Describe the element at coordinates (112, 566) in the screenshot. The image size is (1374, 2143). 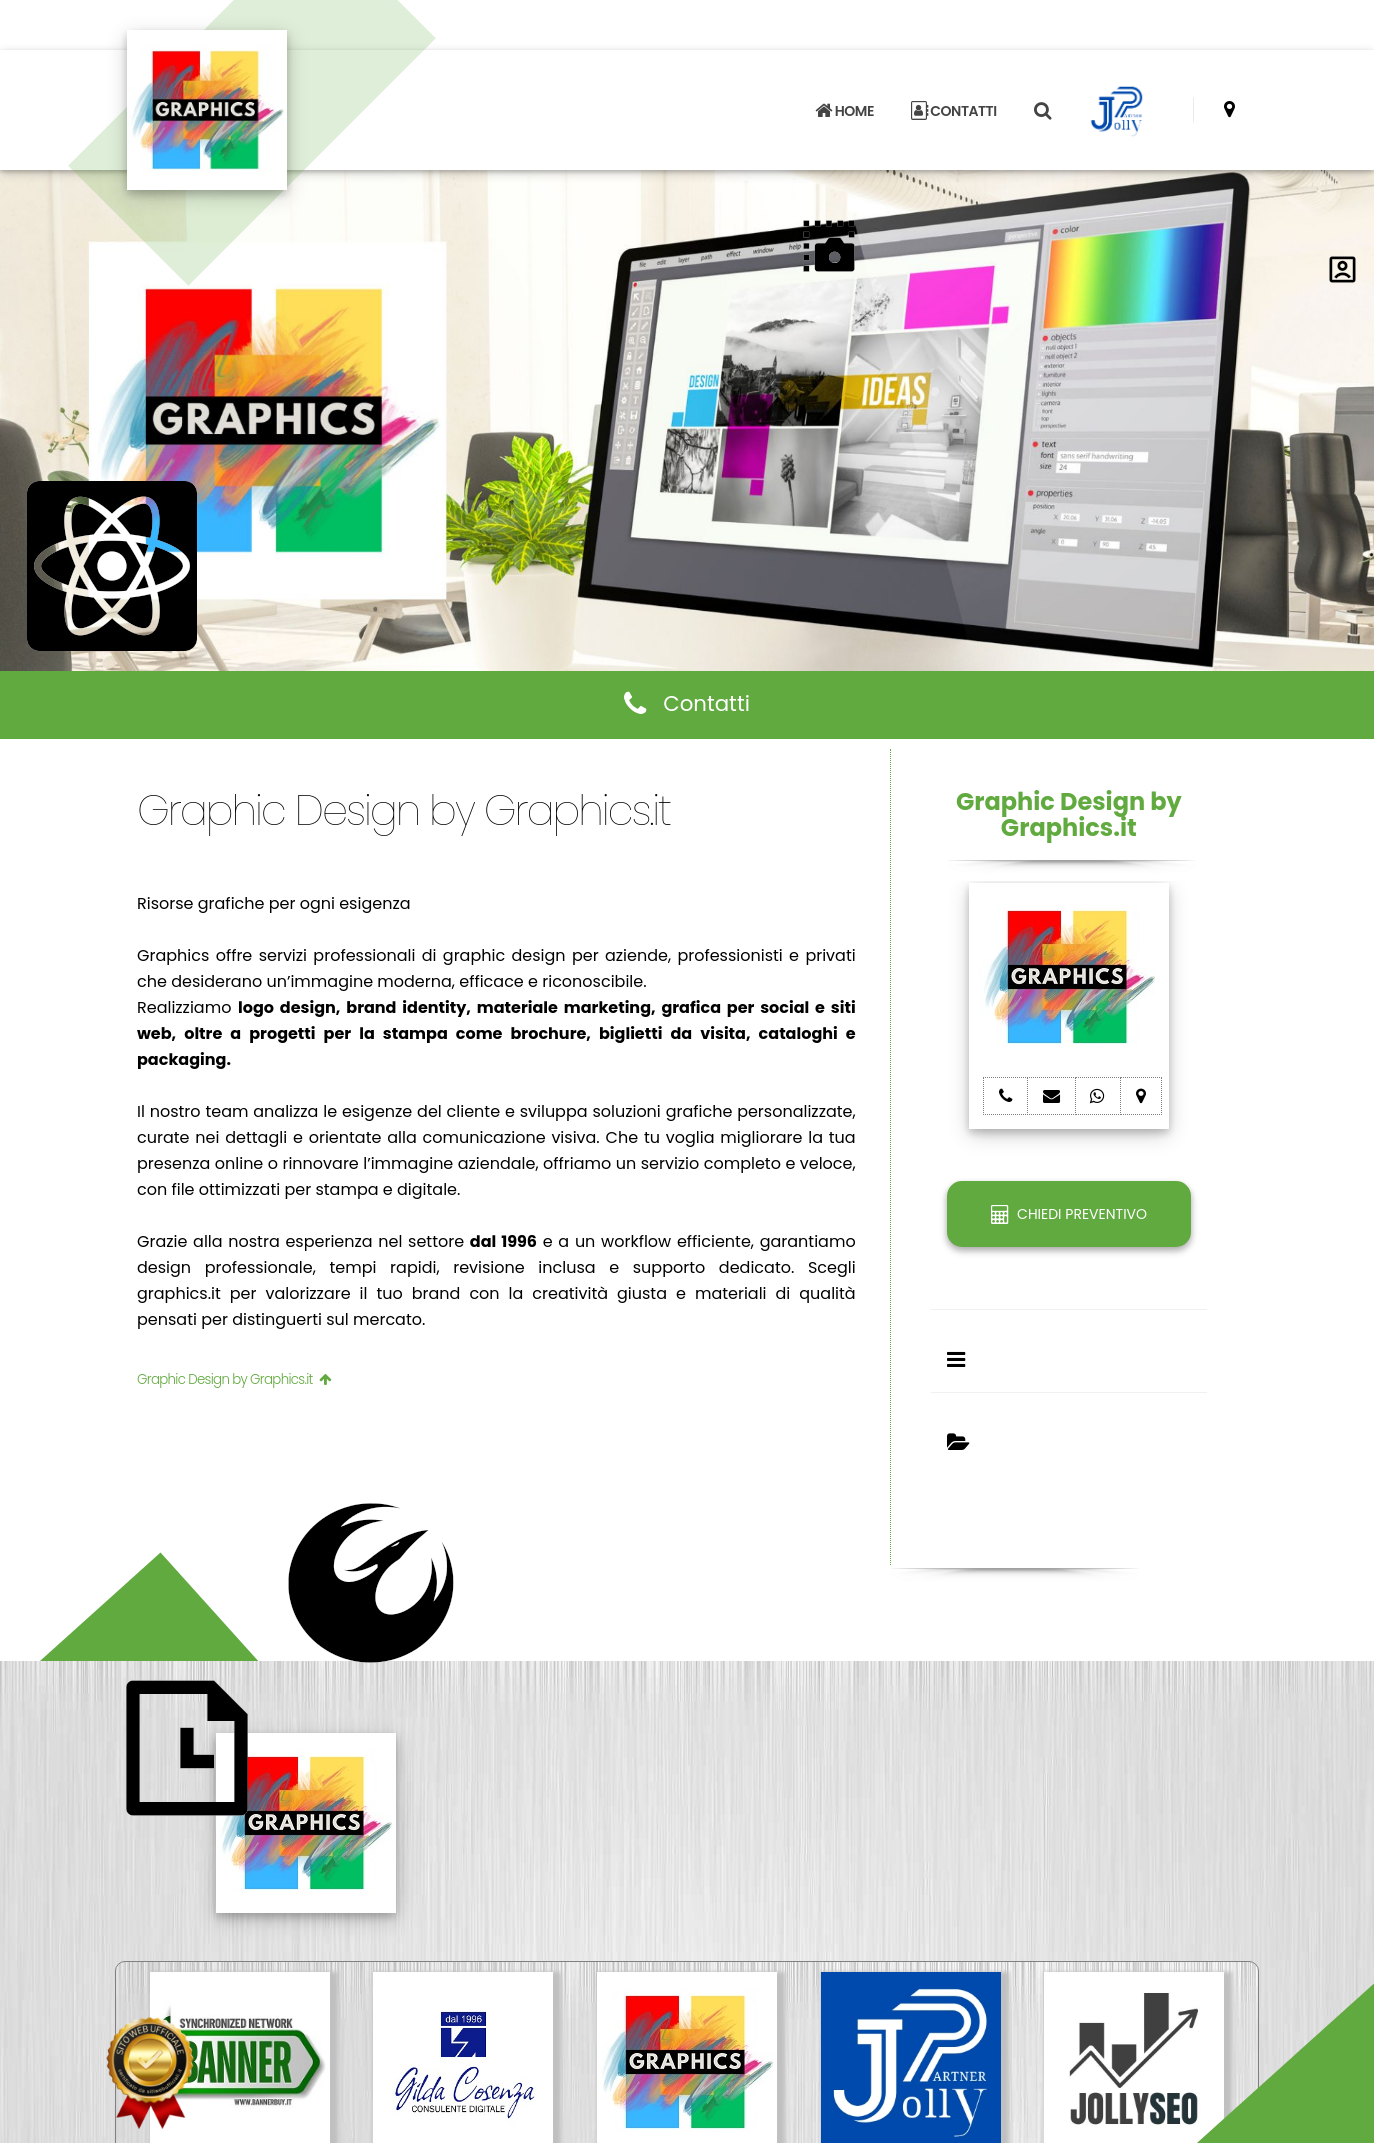
I see `visit protondb website for linux gaming compatibility` at that location.